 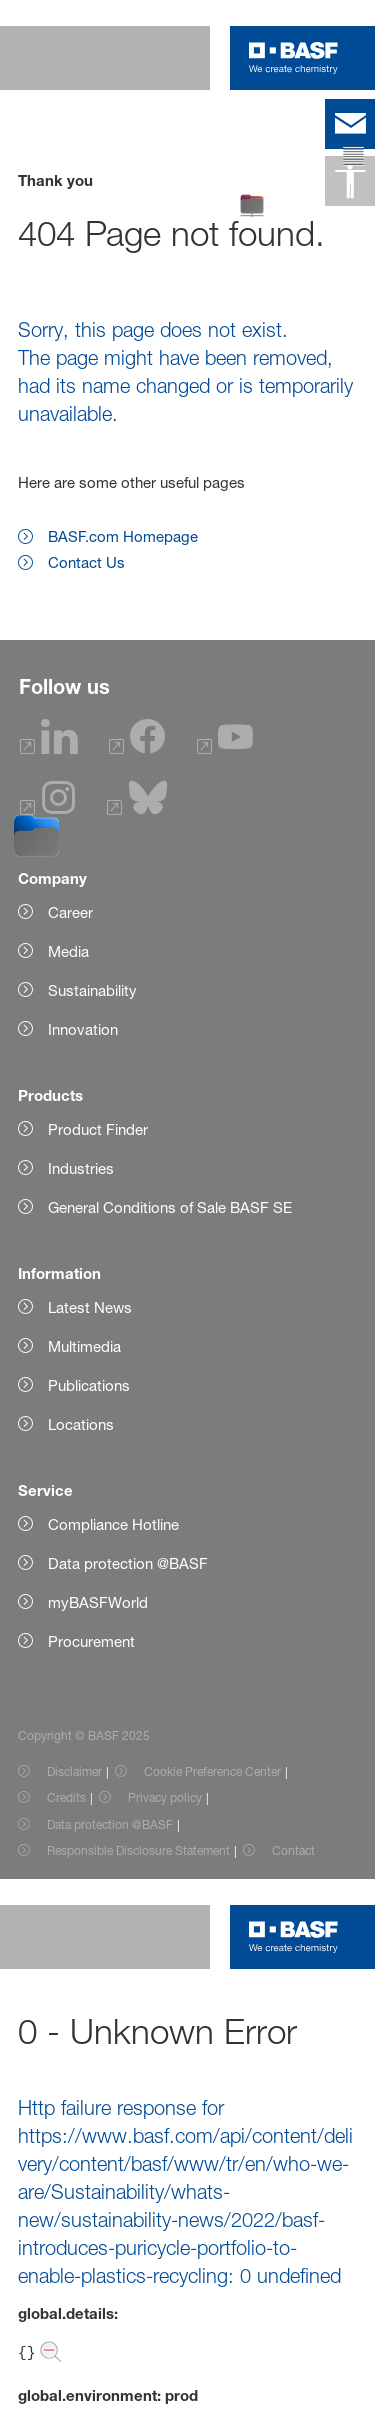 I want to click on zoom out to see more content, so click(x=50, y=2351).